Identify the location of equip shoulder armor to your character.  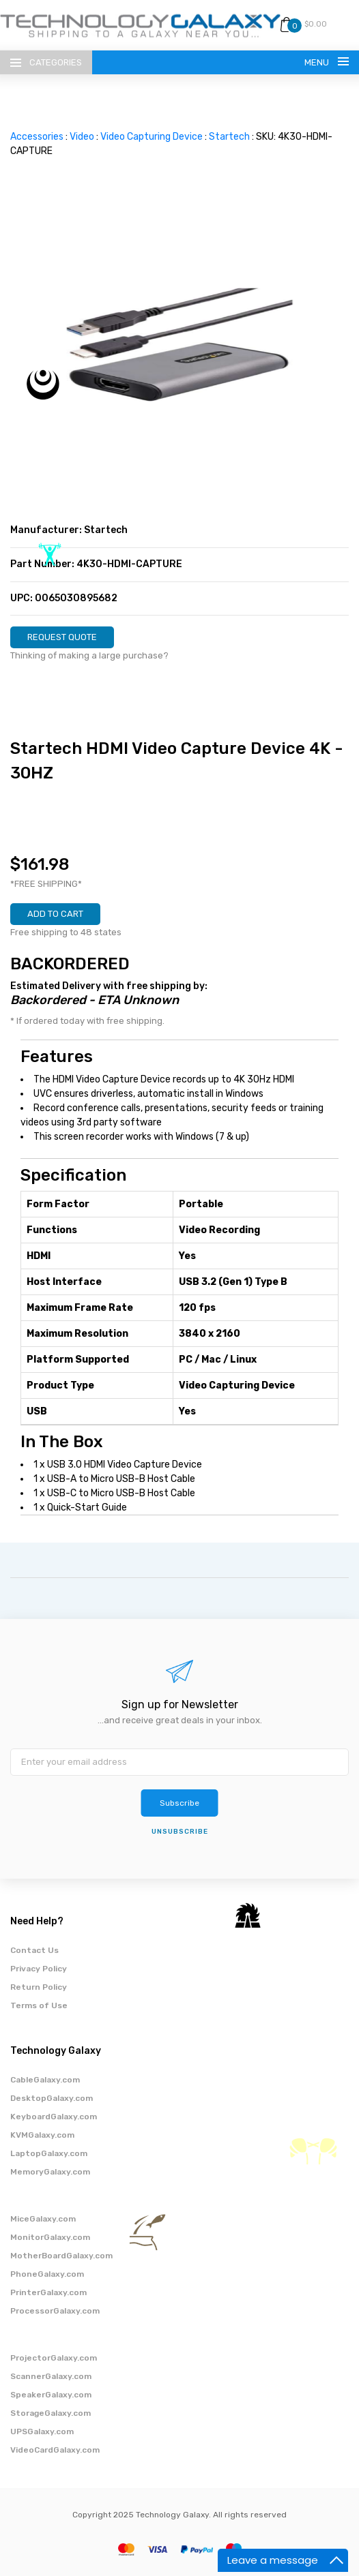
(313, 2151).